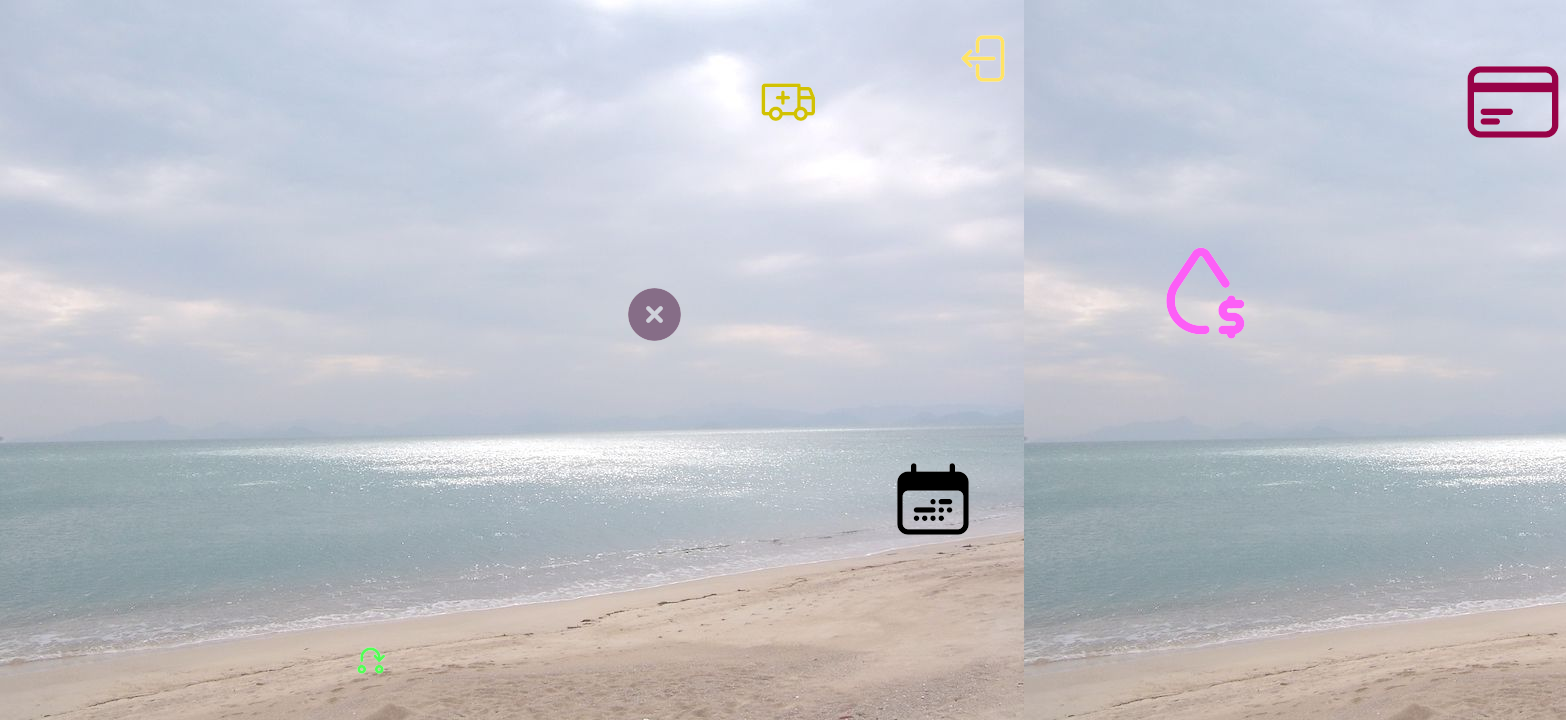 This screenshot has width=1566, height=720. What do you see at coordinates (933, 499) in the screenshot?
I see `select a date range` at bounding box center [933, 499].